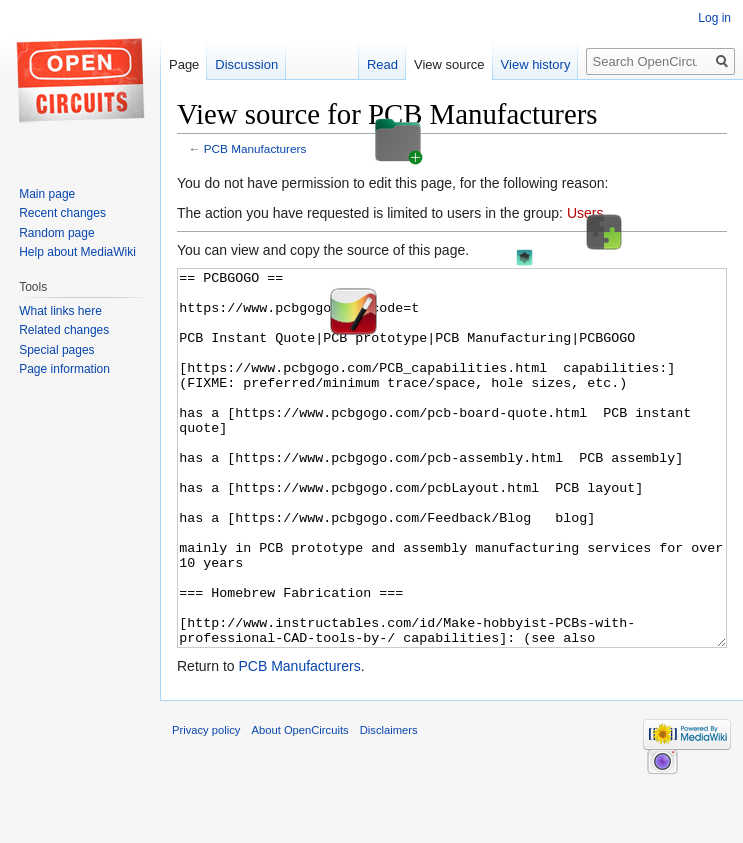  Describe the element at coordinates (604, 232) in the screenshot. I see `open gnome shell extensions manager` at that location.